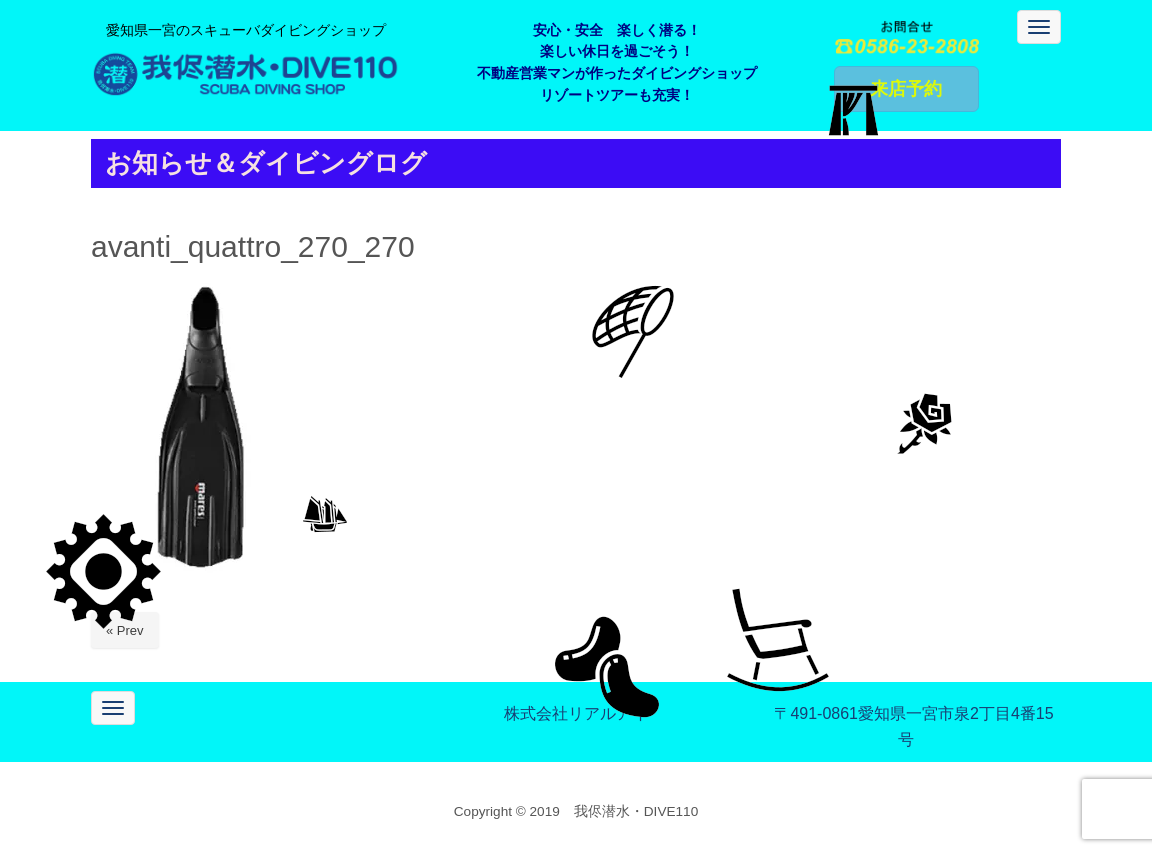 The image size is (1152, 853). Describe the element at coordinates (853, 110) in the screenshot. I see `enter a temple or shrine location` at that location.